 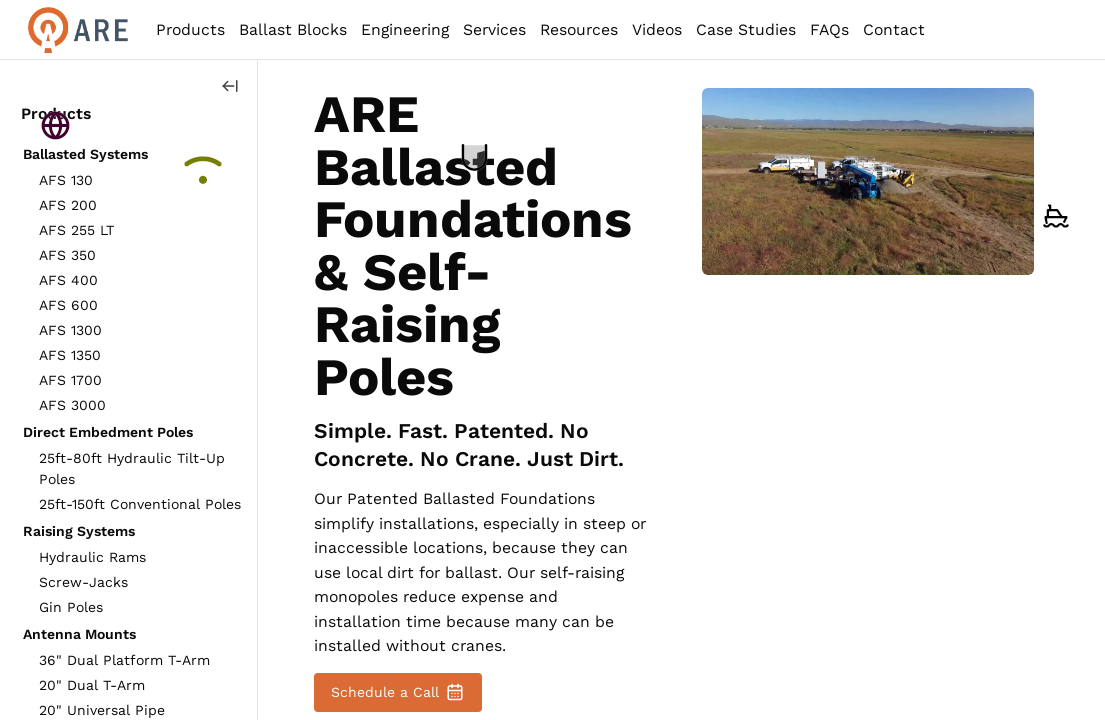 What do you see at coordinates (1056, 216) in the screenshot?
I see `access shipping or delivery options` at bounding box center [1056, 216].